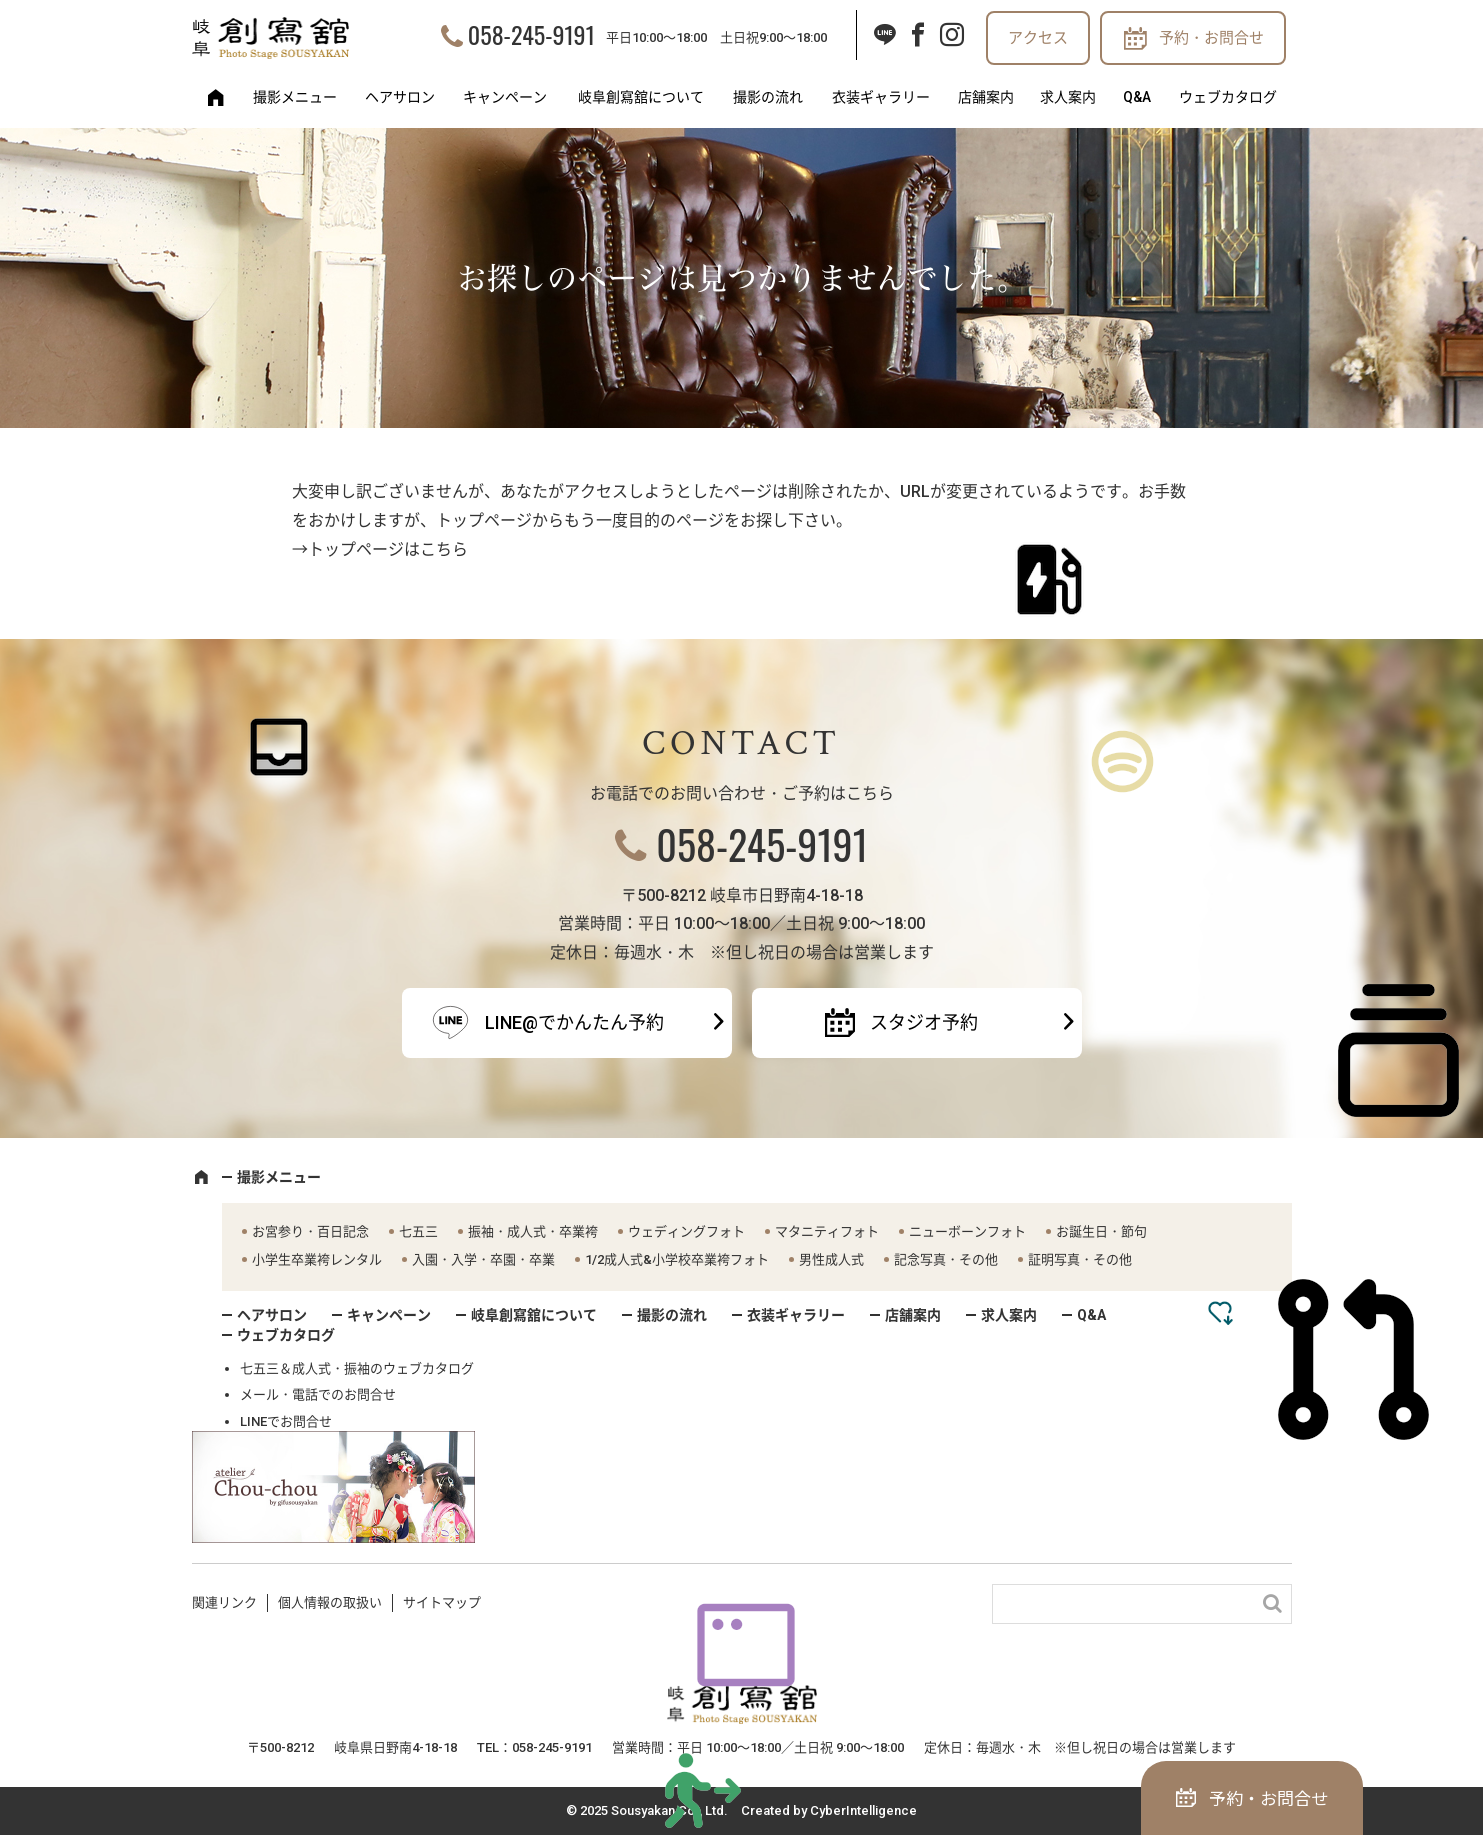 The width and height of the screenshot is (1483, 1835). I want to click on exit or leave current area, so click(702, 1790).